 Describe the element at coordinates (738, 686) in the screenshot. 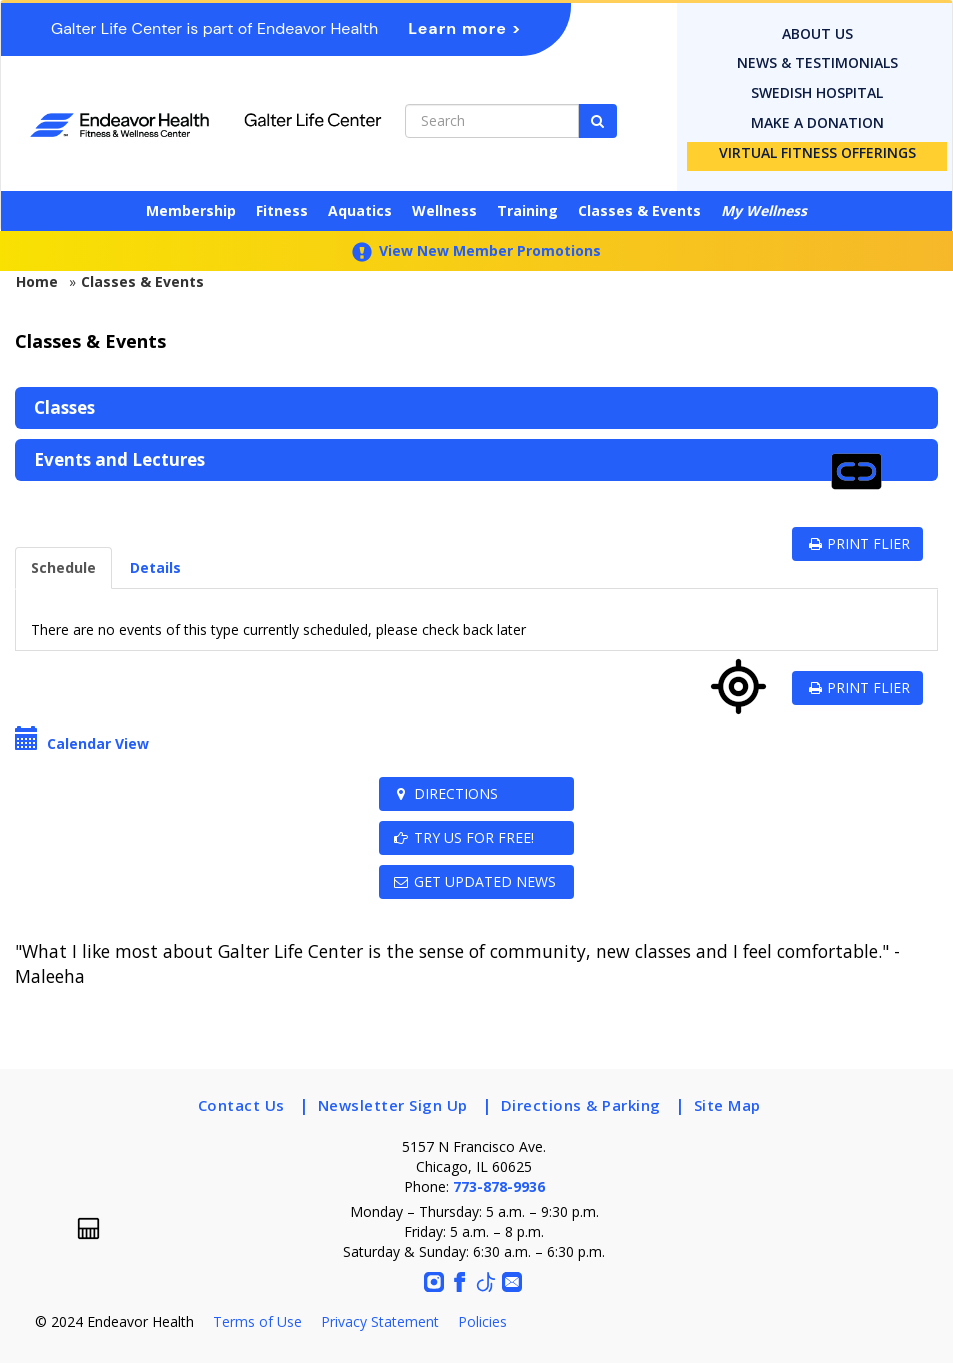

I see `center map on current location` at that location.